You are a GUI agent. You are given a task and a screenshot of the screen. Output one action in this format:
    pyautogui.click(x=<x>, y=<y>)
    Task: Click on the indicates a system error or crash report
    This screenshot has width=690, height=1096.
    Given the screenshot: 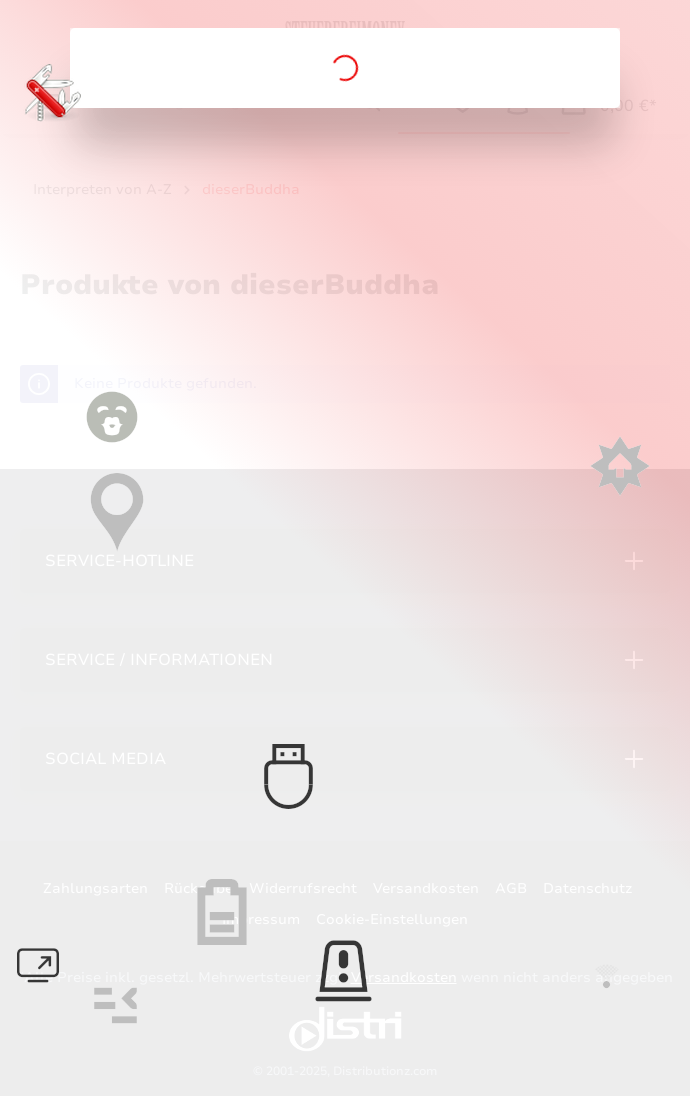 What is the action you would take?
    pyautogui.click(x=343, y=968)
    